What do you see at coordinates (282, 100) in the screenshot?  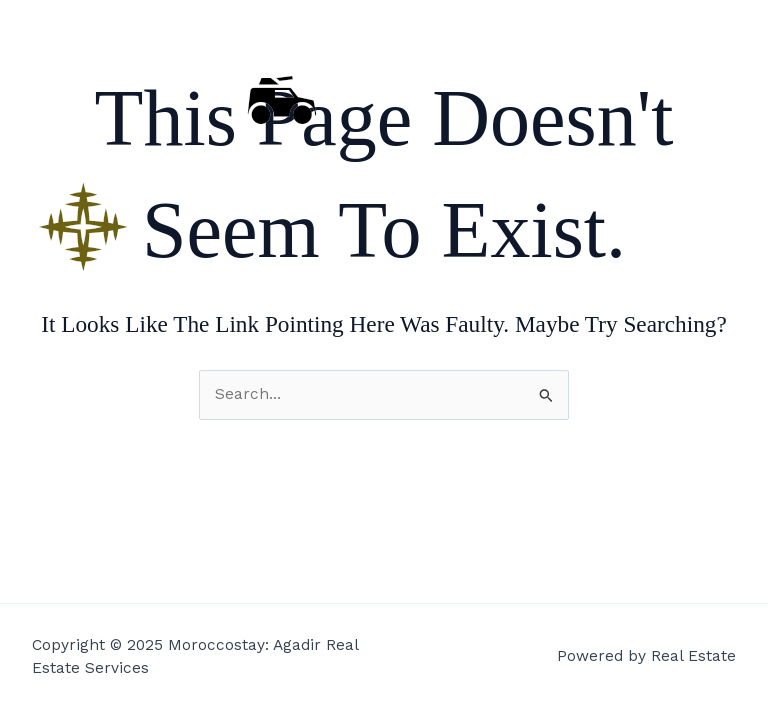 I see `select jeep or off-road vehicle` at bounding box center [282, 100].